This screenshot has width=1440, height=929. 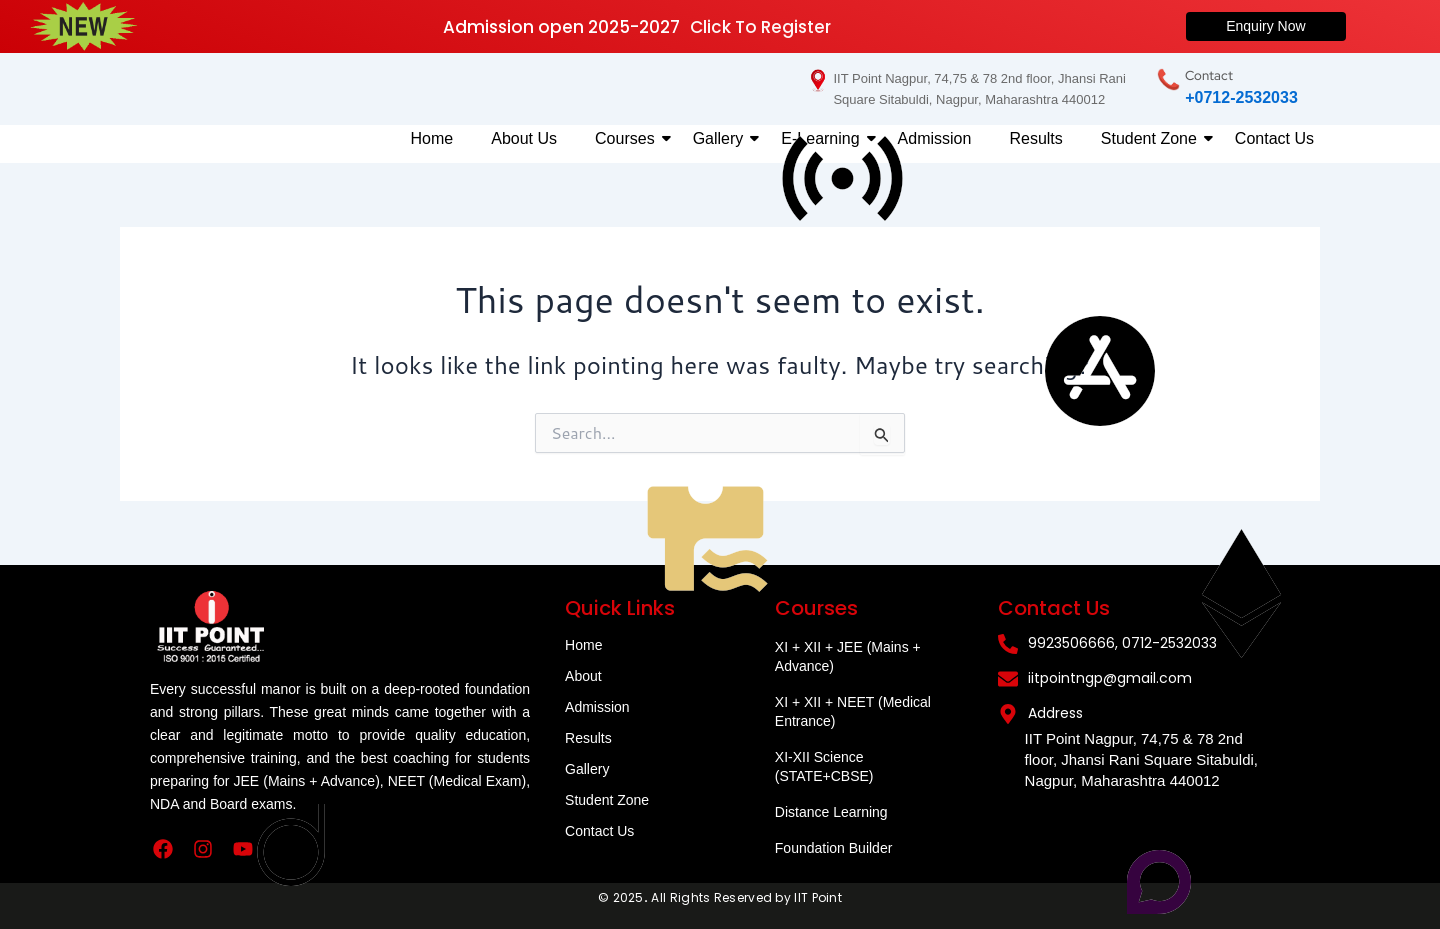 I want to click on indicates breathable or ventilated clothing, so click(x=705, y=538).